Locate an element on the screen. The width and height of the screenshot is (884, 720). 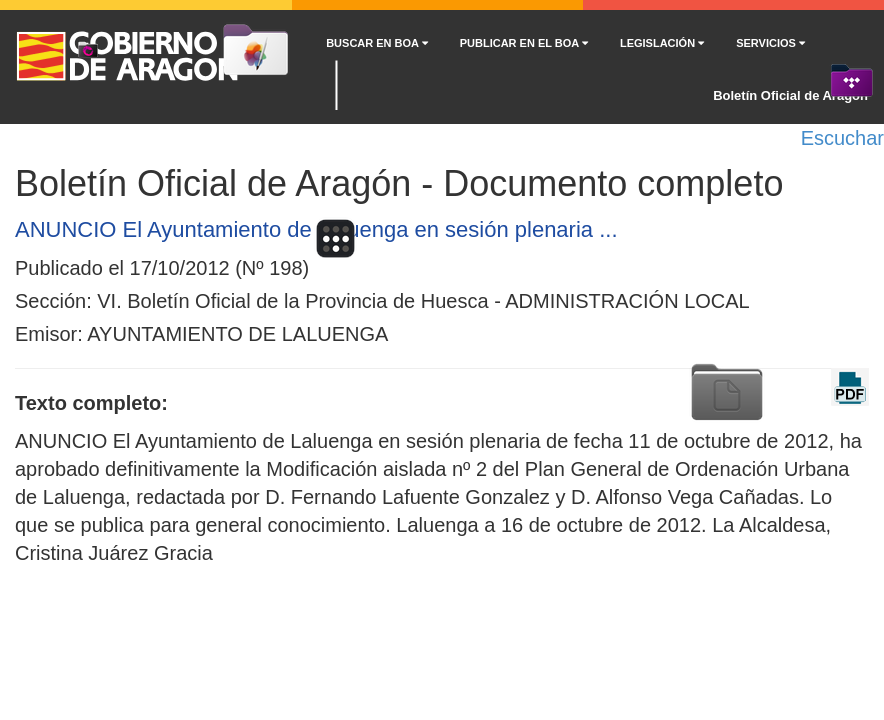
open reactivex project folder is located at coordinates (88, 50).